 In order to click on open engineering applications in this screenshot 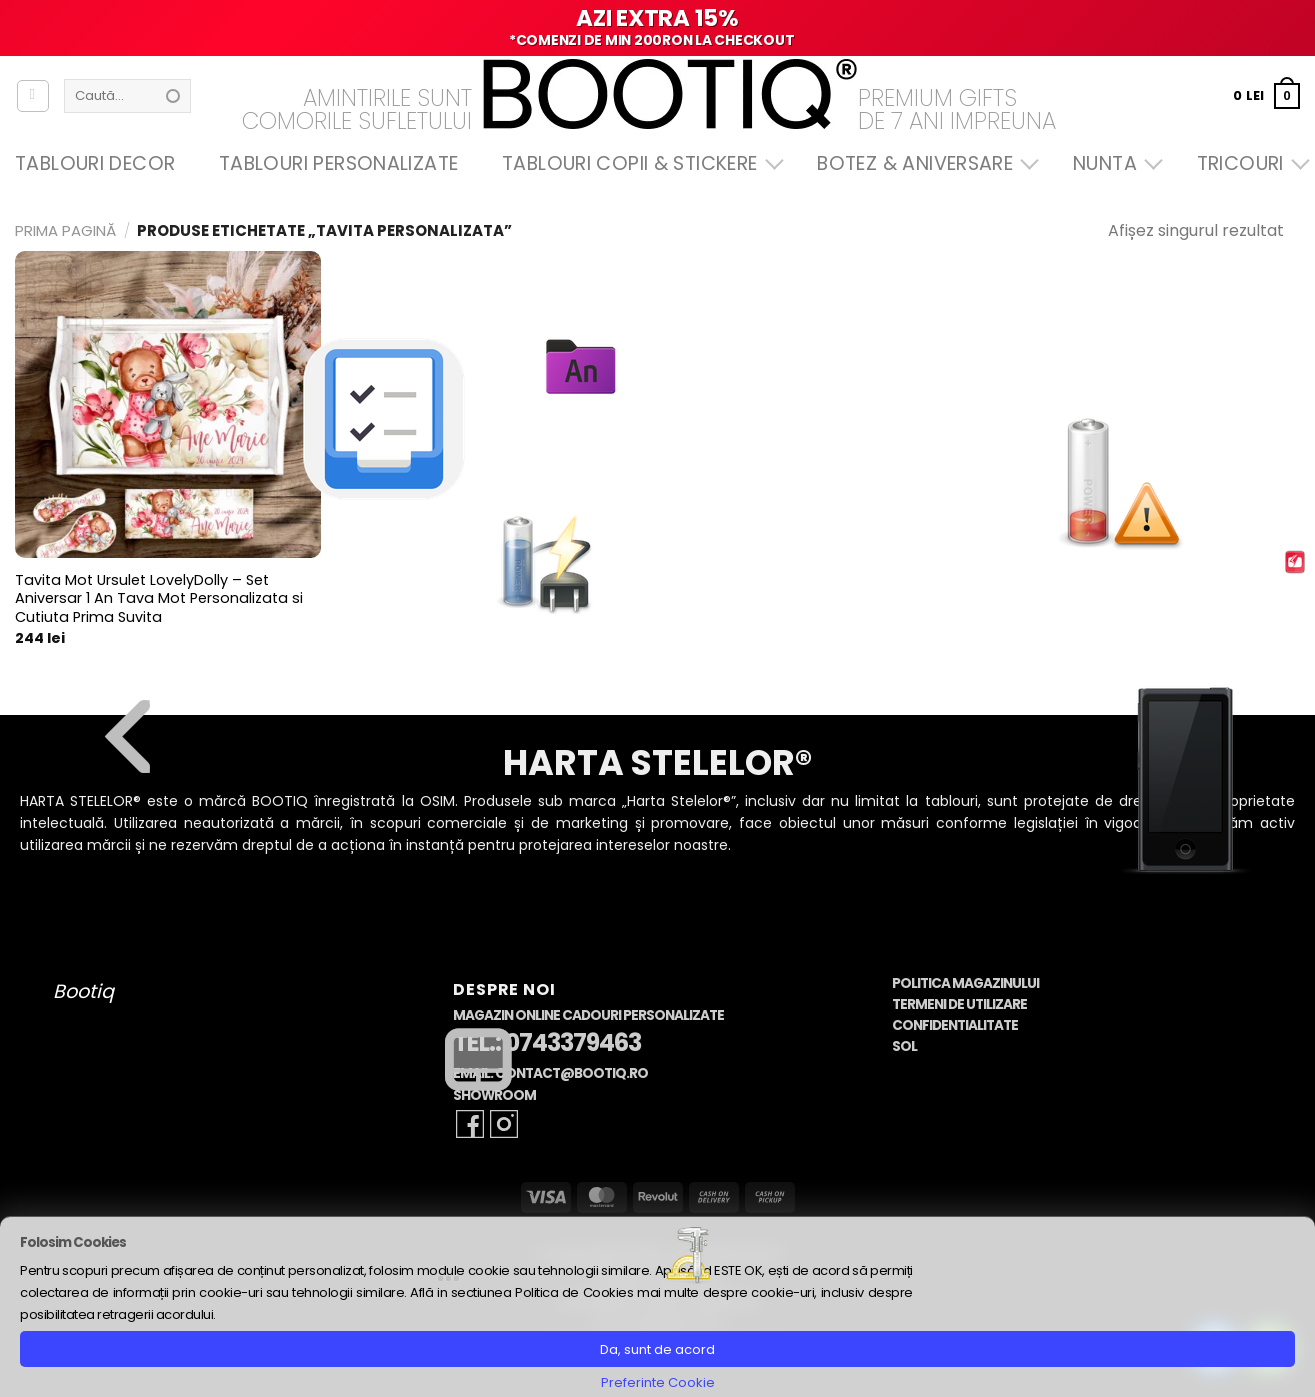, I will do `click(689, 1255)`.